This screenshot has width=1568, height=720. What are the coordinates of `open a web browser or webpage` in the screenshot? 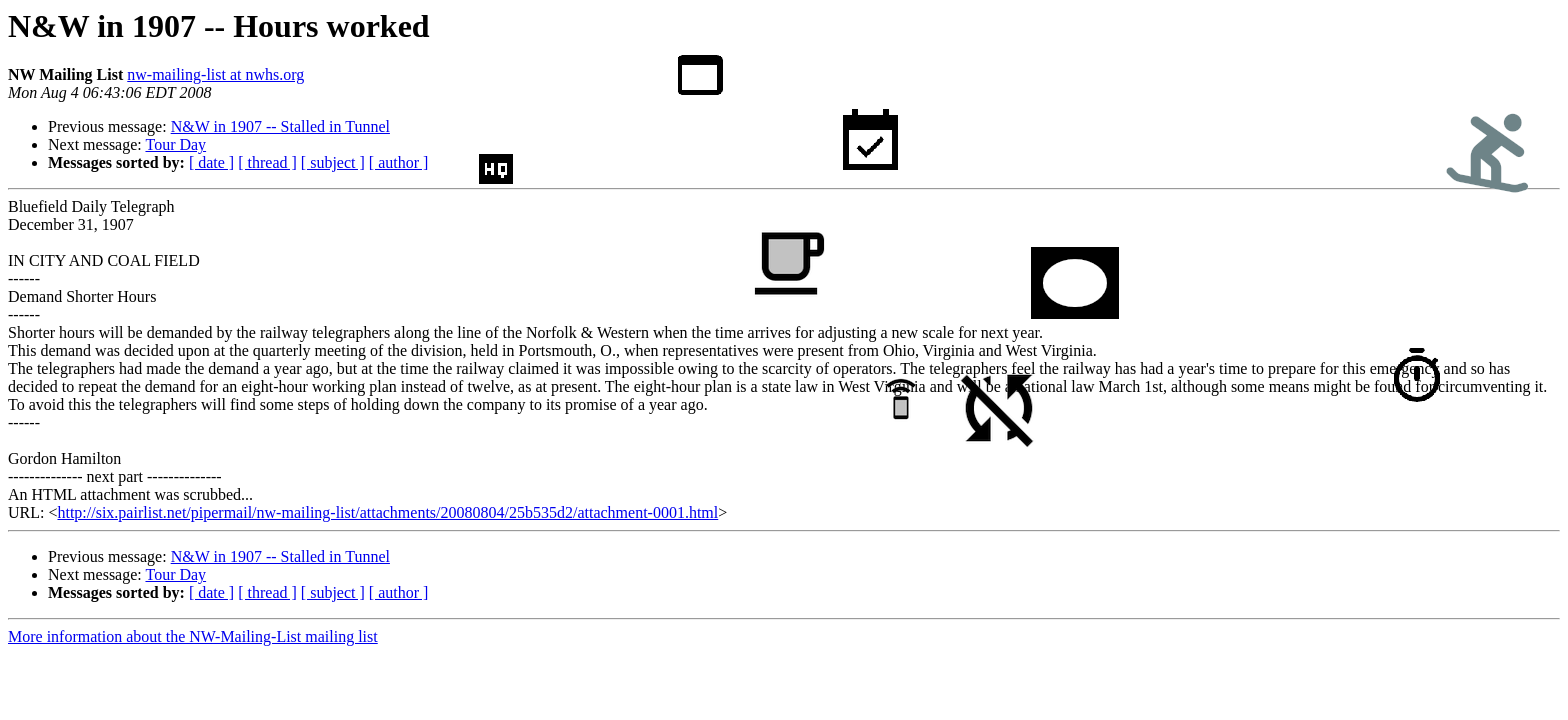 It's located at (700, 75).